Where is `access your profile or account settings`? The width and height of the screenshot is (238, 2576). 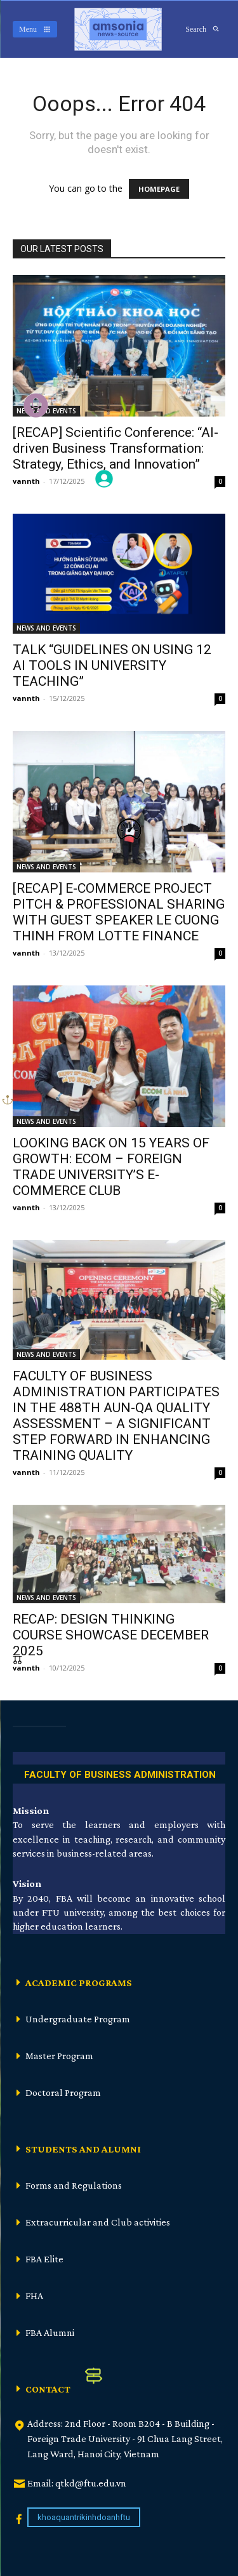
access your profile or account settings is located at coordinates (104, 479).